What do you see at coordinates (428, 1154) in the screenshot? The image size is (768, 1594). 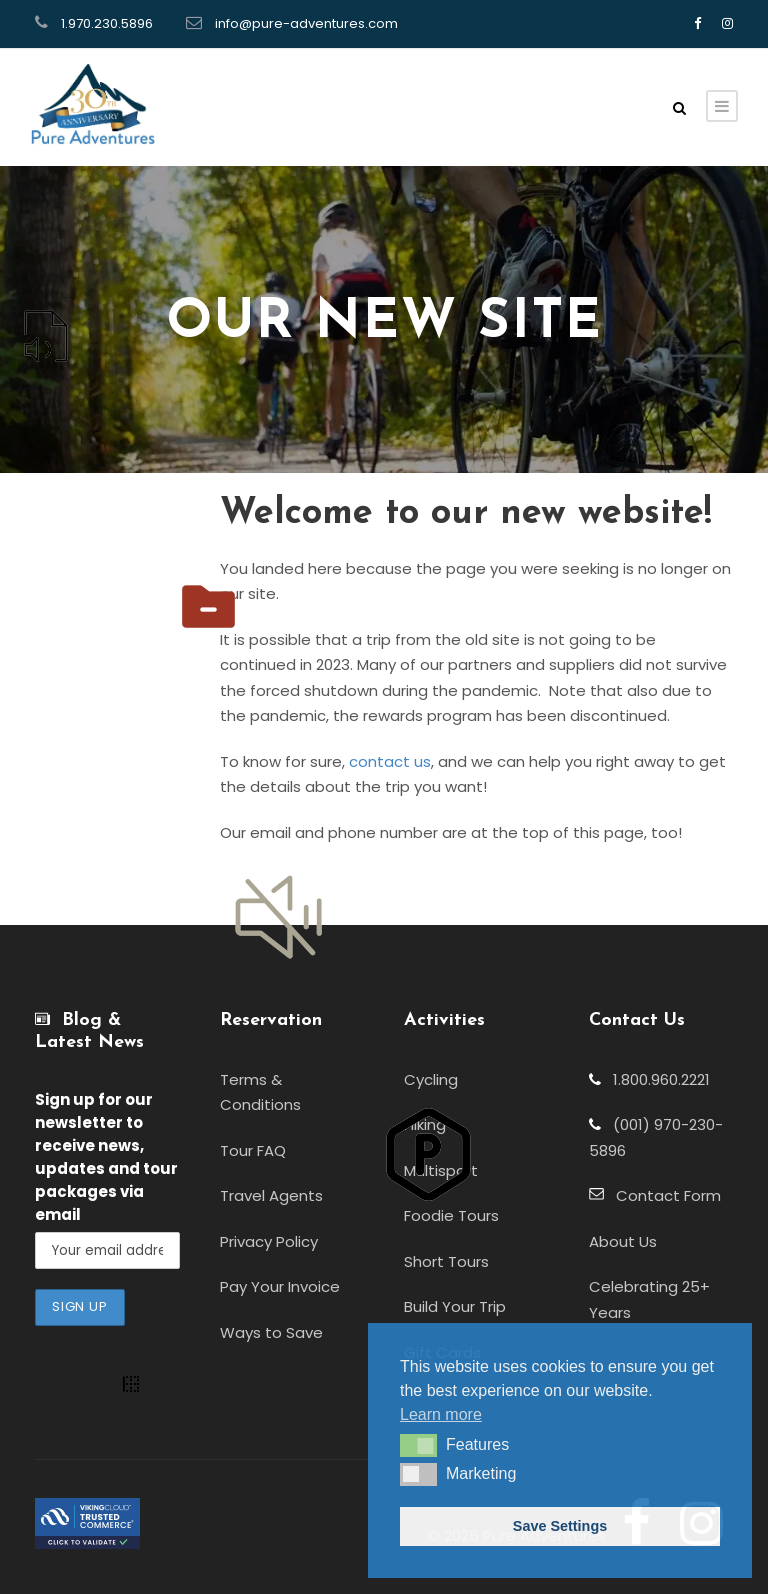 I see `indicates parking available or parking location` at bounding box center [428, 1154].